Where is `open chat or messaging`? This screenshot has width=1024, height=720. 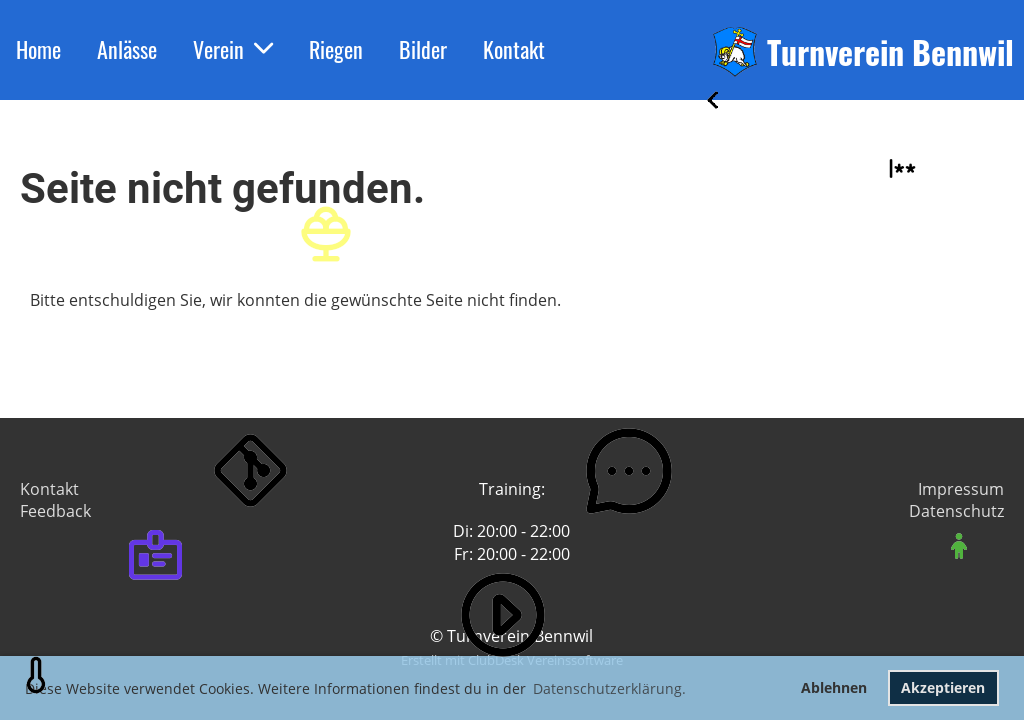 open chat or messaging is located at coordinates (629, 471).